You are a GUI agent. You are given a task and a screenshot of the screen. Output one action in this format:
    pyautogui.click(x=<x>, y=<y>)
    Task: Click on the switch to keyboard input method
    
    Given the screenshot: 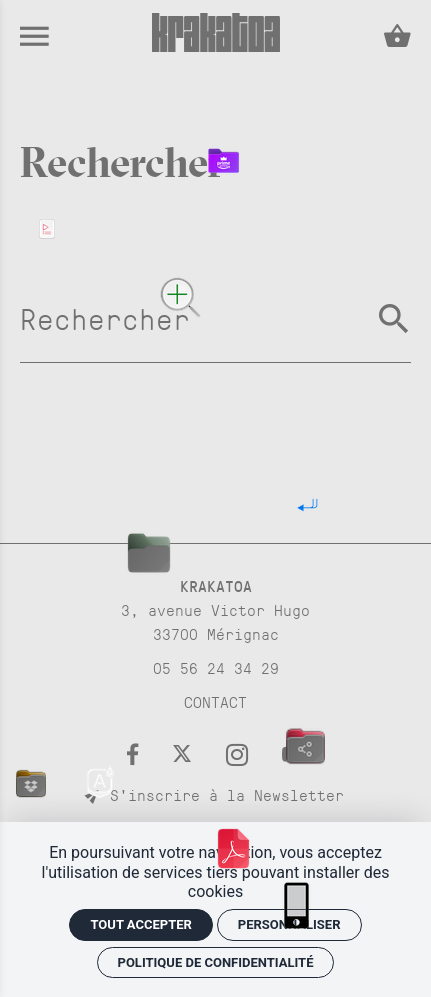 What is the action you would take?
    pyautogui.click(x=100, y=781)
    